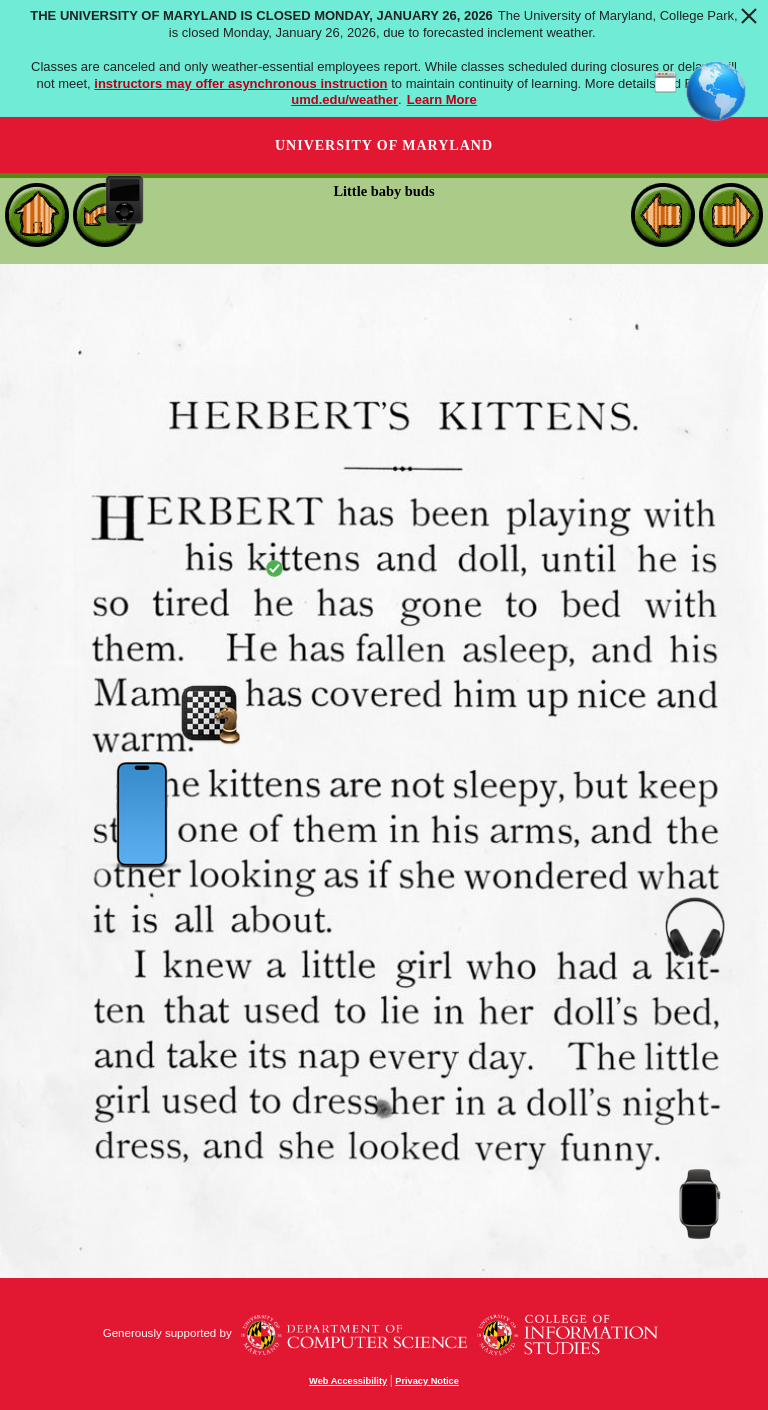 This screenshot has height=1410, width=768. Describe the element at coordinates (695, 929) in the screenshot. I see `connect bluetooth headphones` at that location.